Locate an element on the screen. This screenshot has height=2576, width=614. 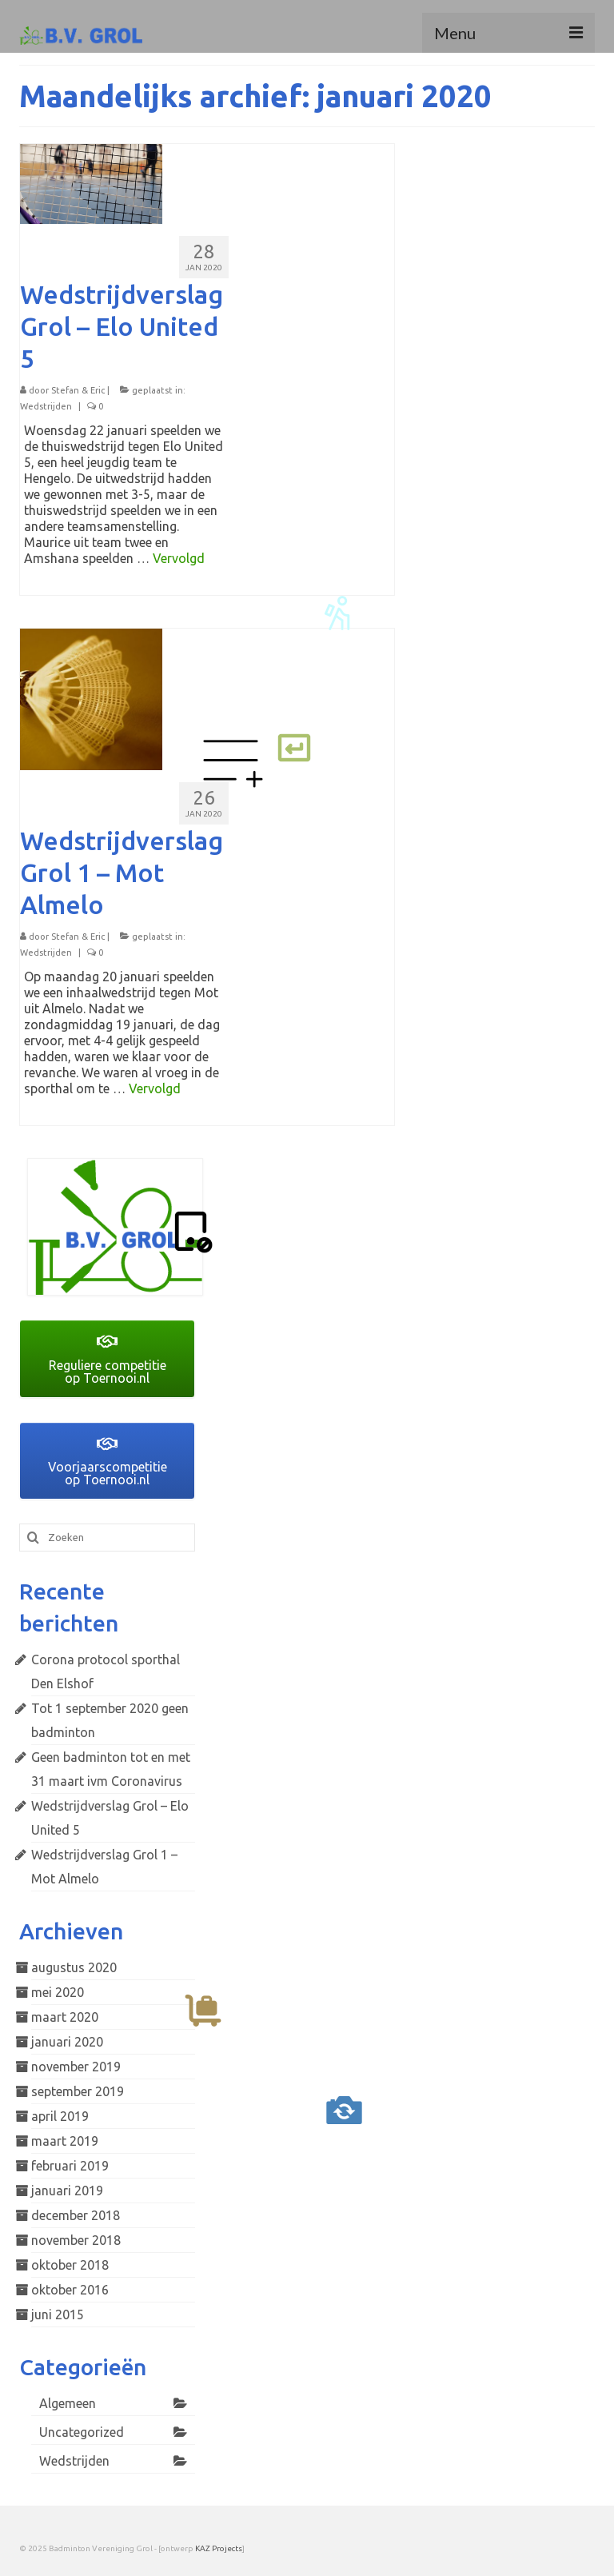
access hiking or trail activities is located at coordinates (338, 613).